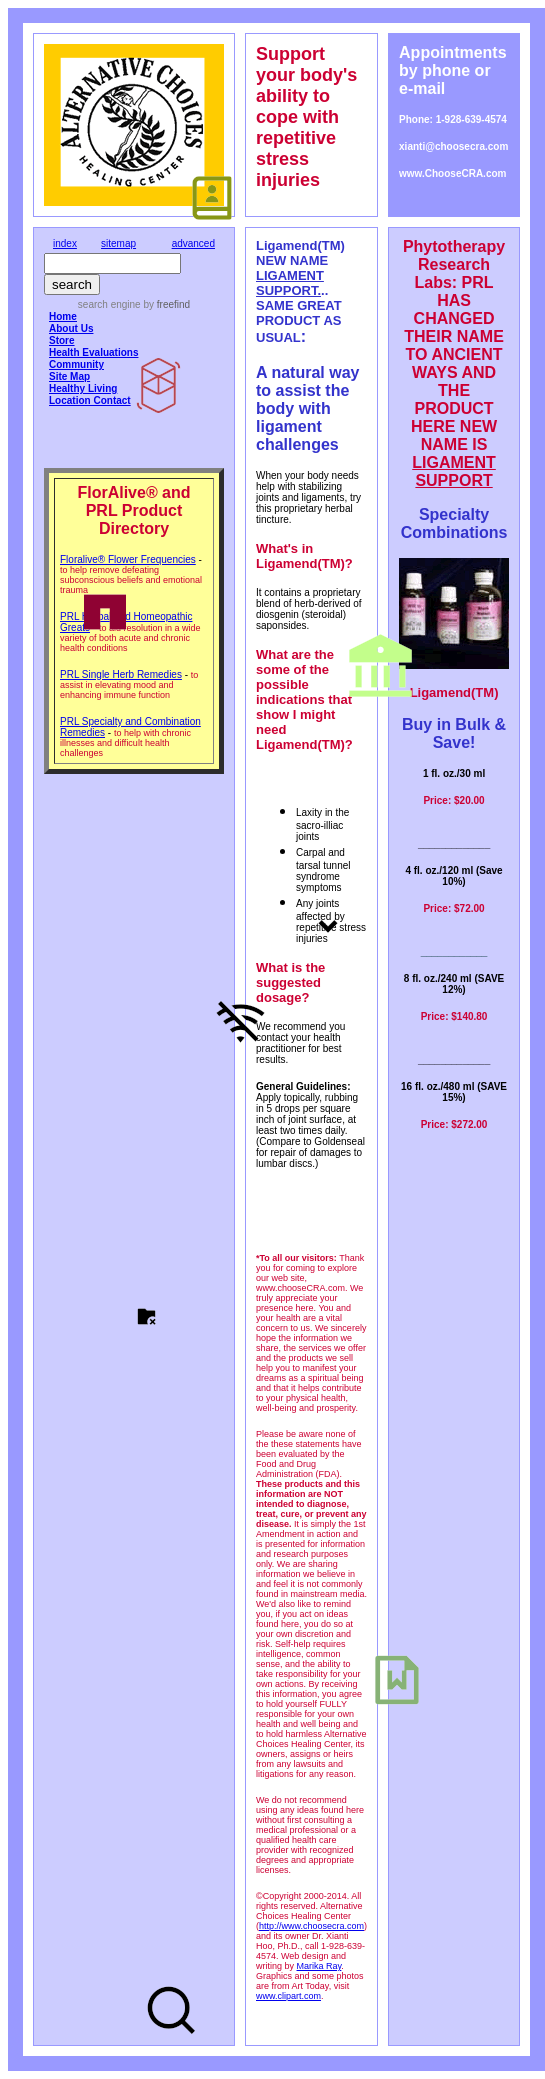 The height and width of the screenshot is (2079, 545). What do you see at coordinates (105, 612) in the screenshot?
I see `NetApp company logo` at bounding box center [105, 612].